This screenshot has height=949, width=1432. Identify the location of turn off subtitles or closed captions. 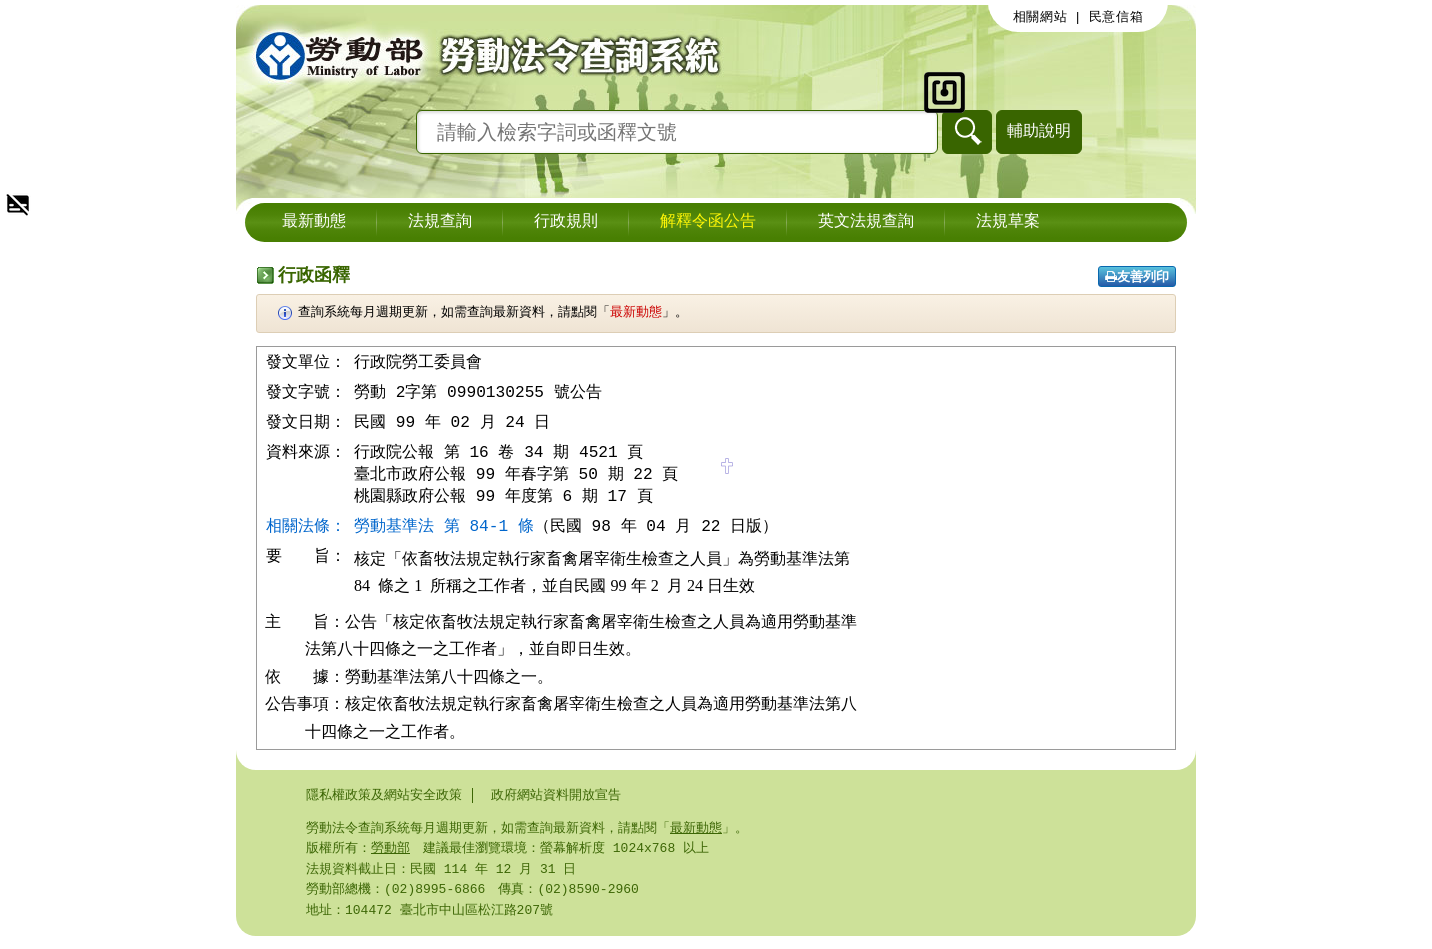
(18, 204).